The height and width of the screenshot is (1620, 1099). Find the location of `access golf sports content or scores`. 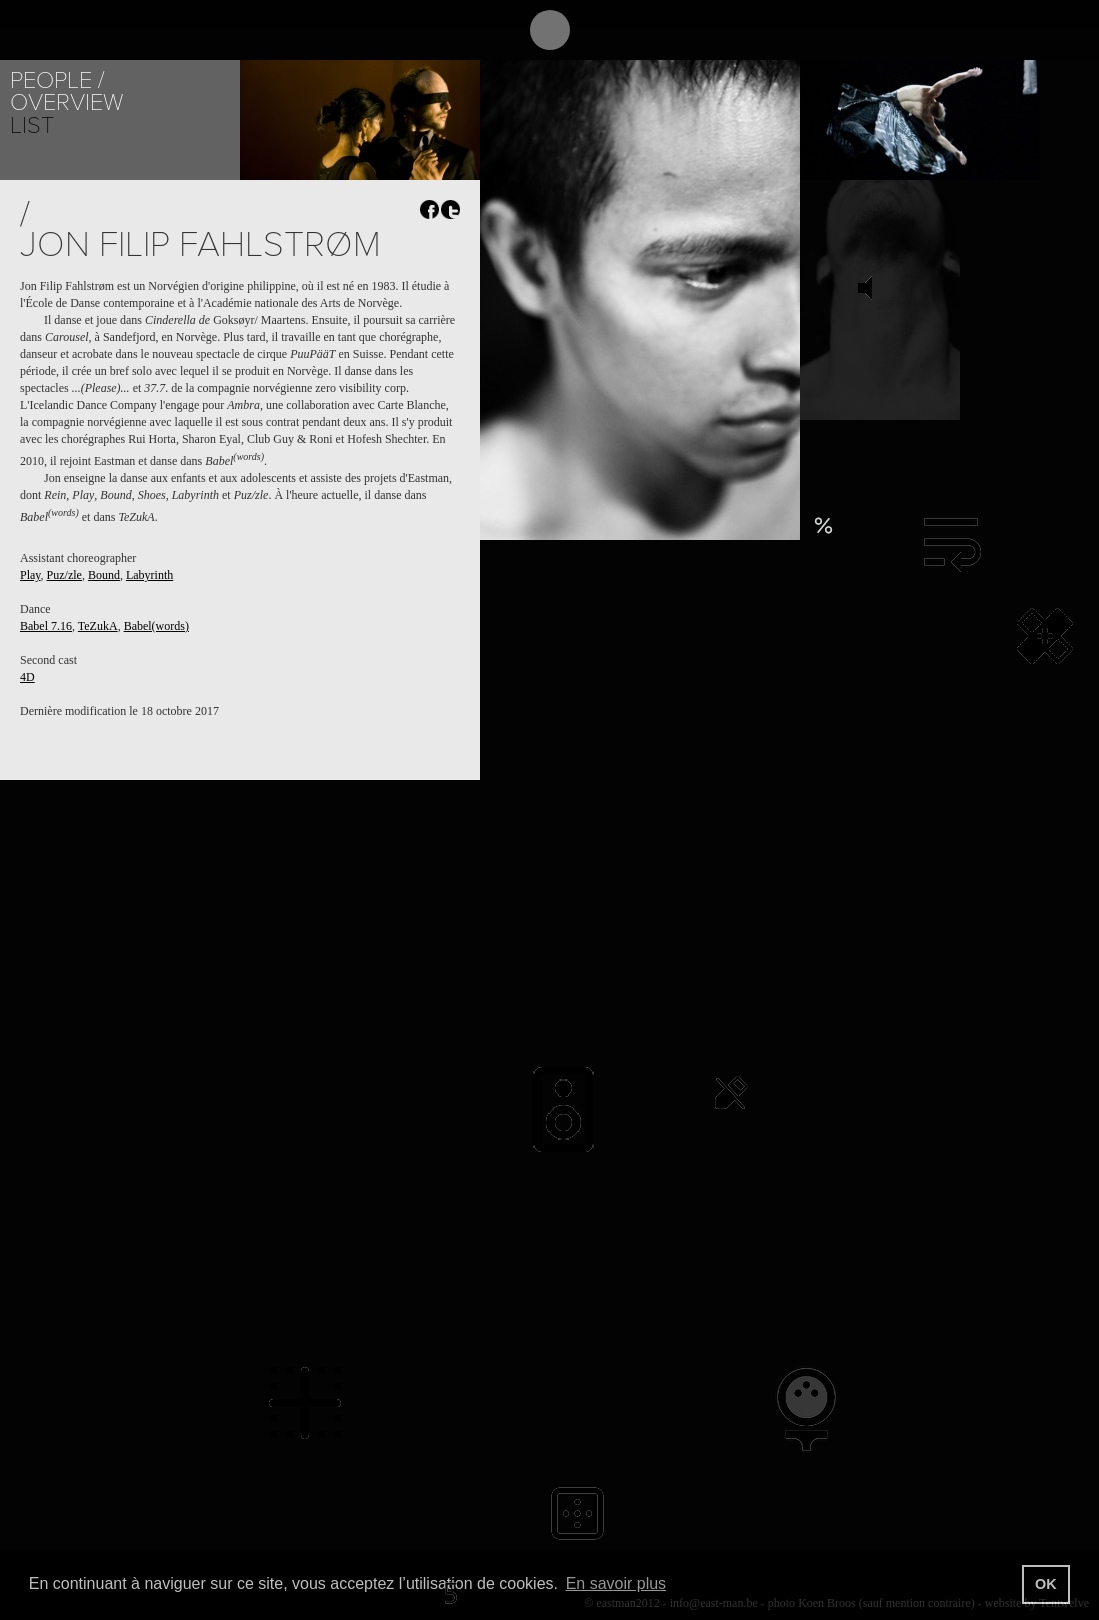

access golf sports content or scores is located at coordinates (806, 1409).